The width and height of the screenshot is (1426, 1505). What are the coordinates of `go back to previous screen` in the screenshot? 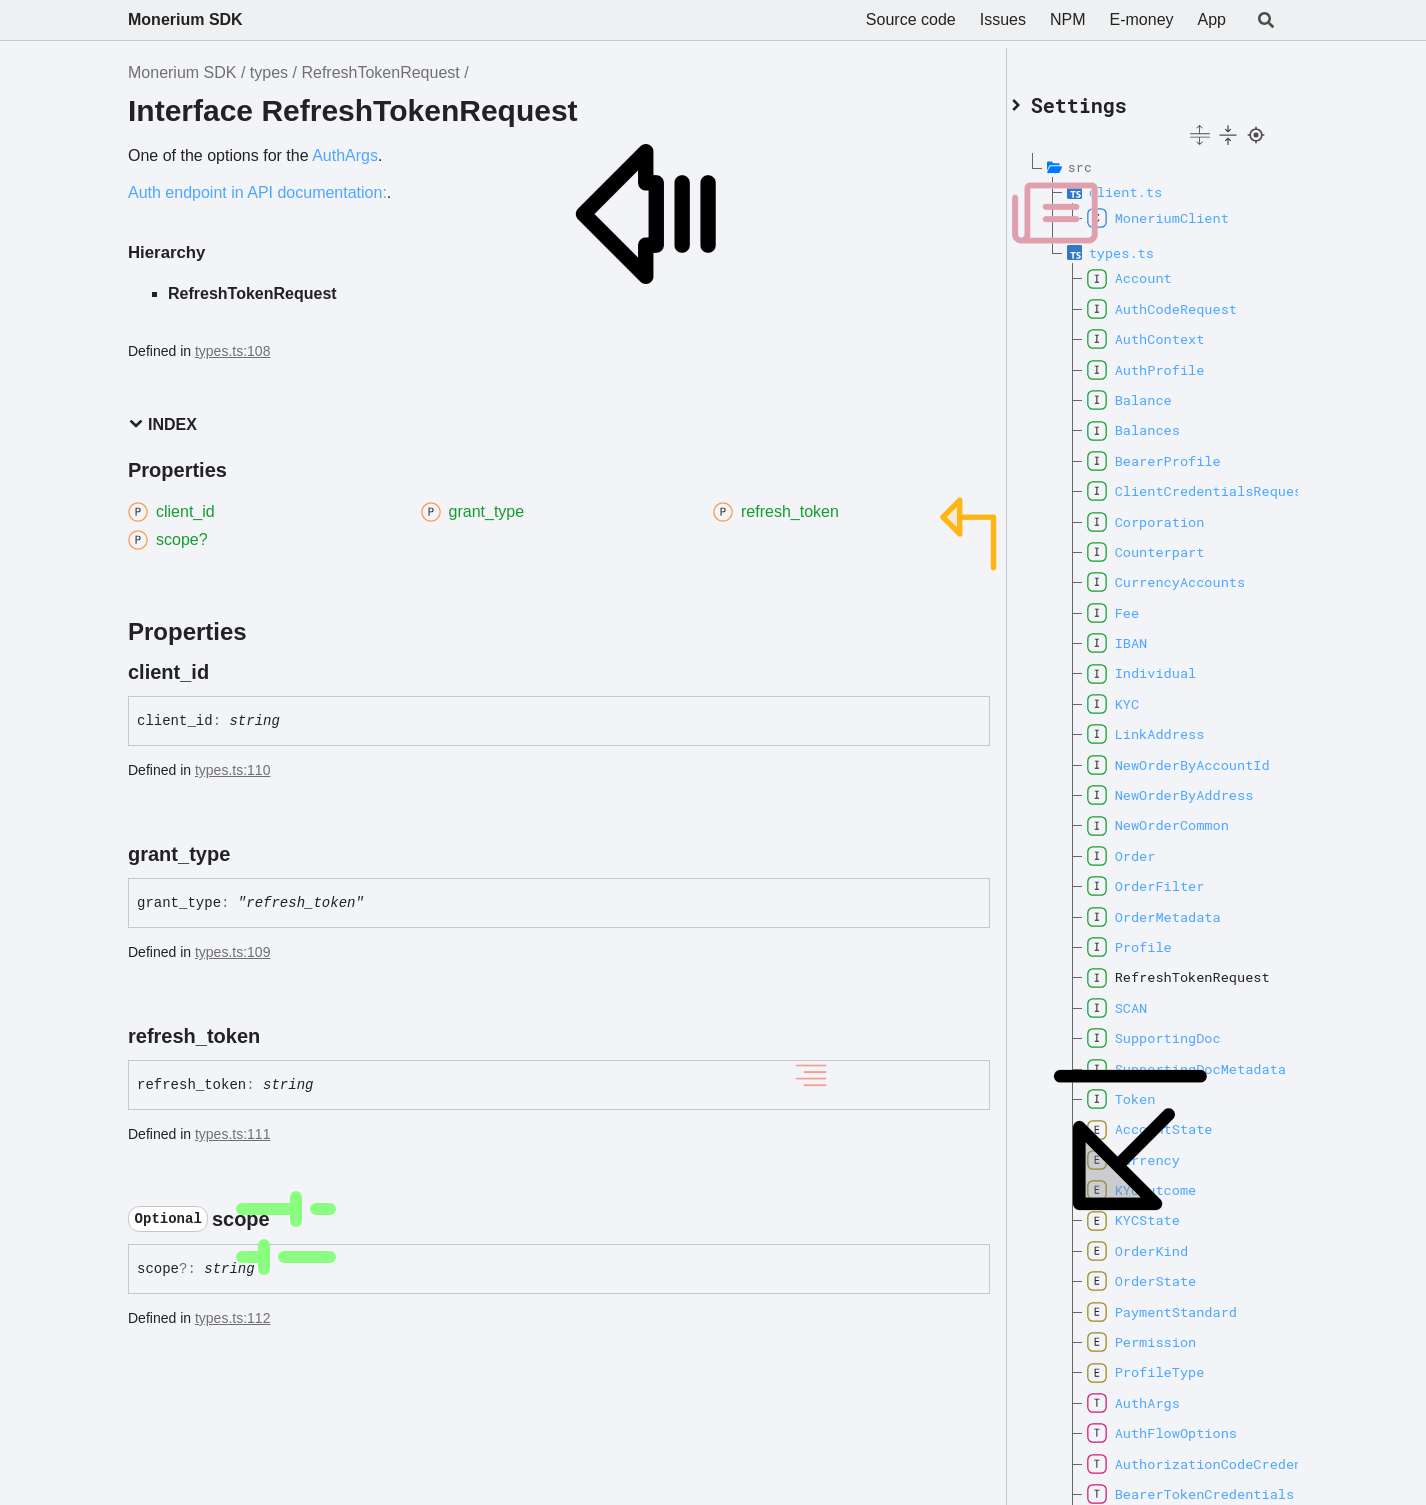 It's located at (971, 534).